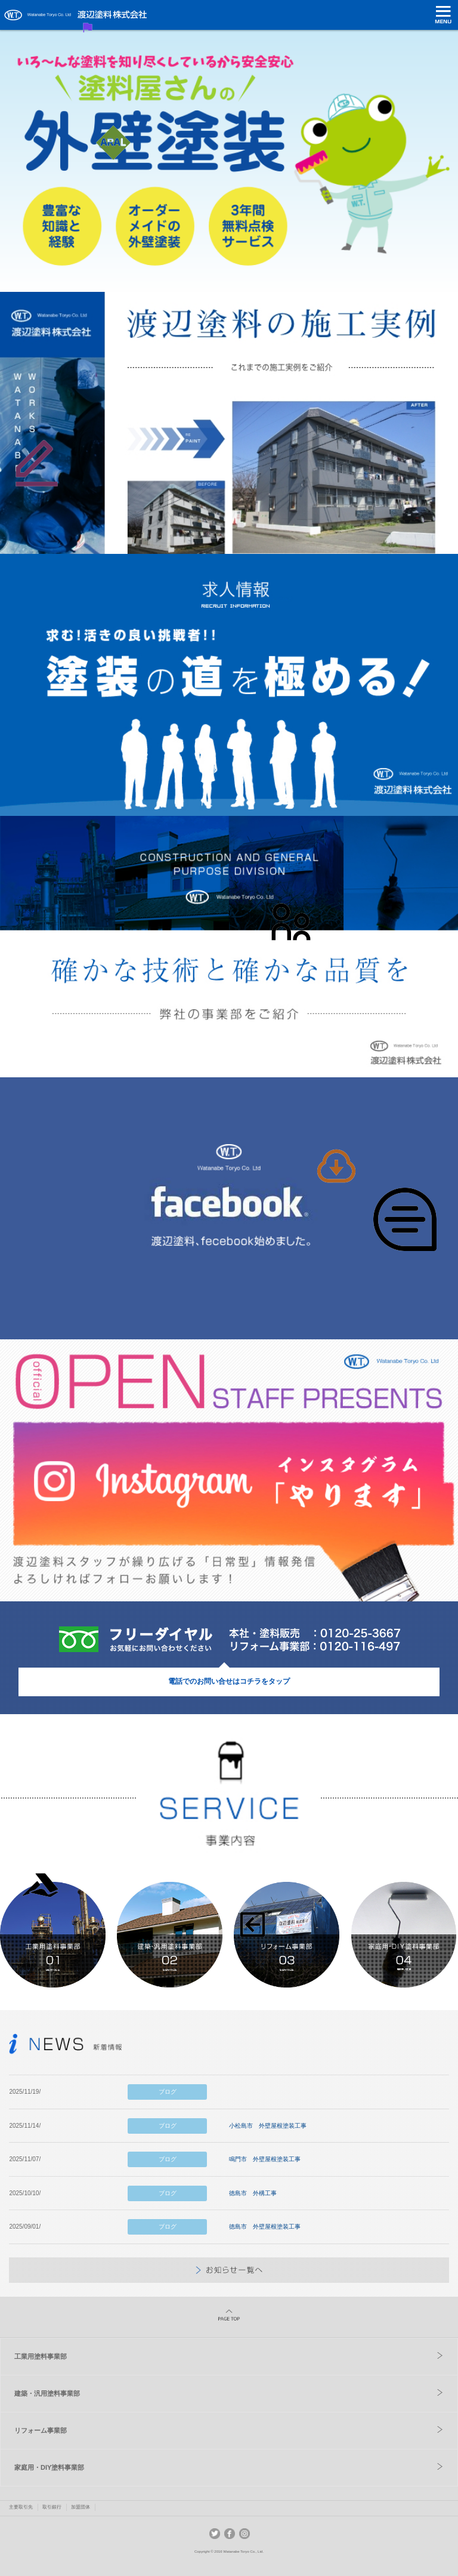  Describe the element at coordinates (40, 1885) in the screenshot. I see `accusoft company logo` at that location.